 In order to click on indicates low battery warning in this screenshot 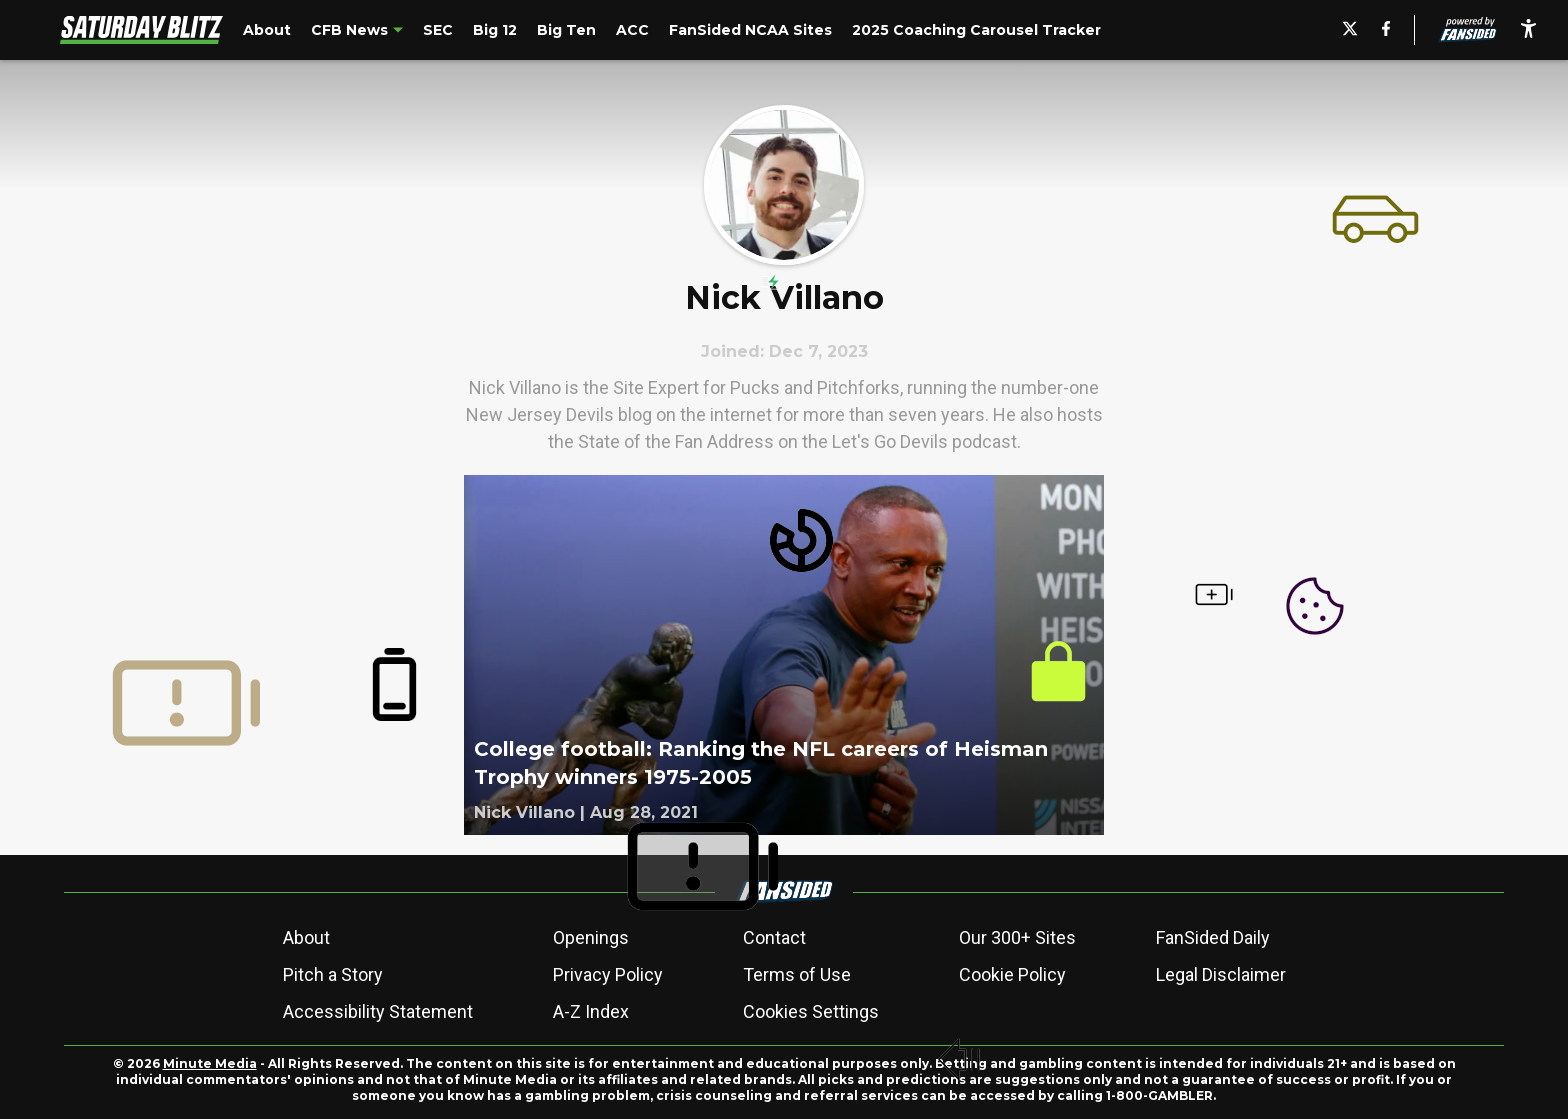, I will do `click(184, 703)`.